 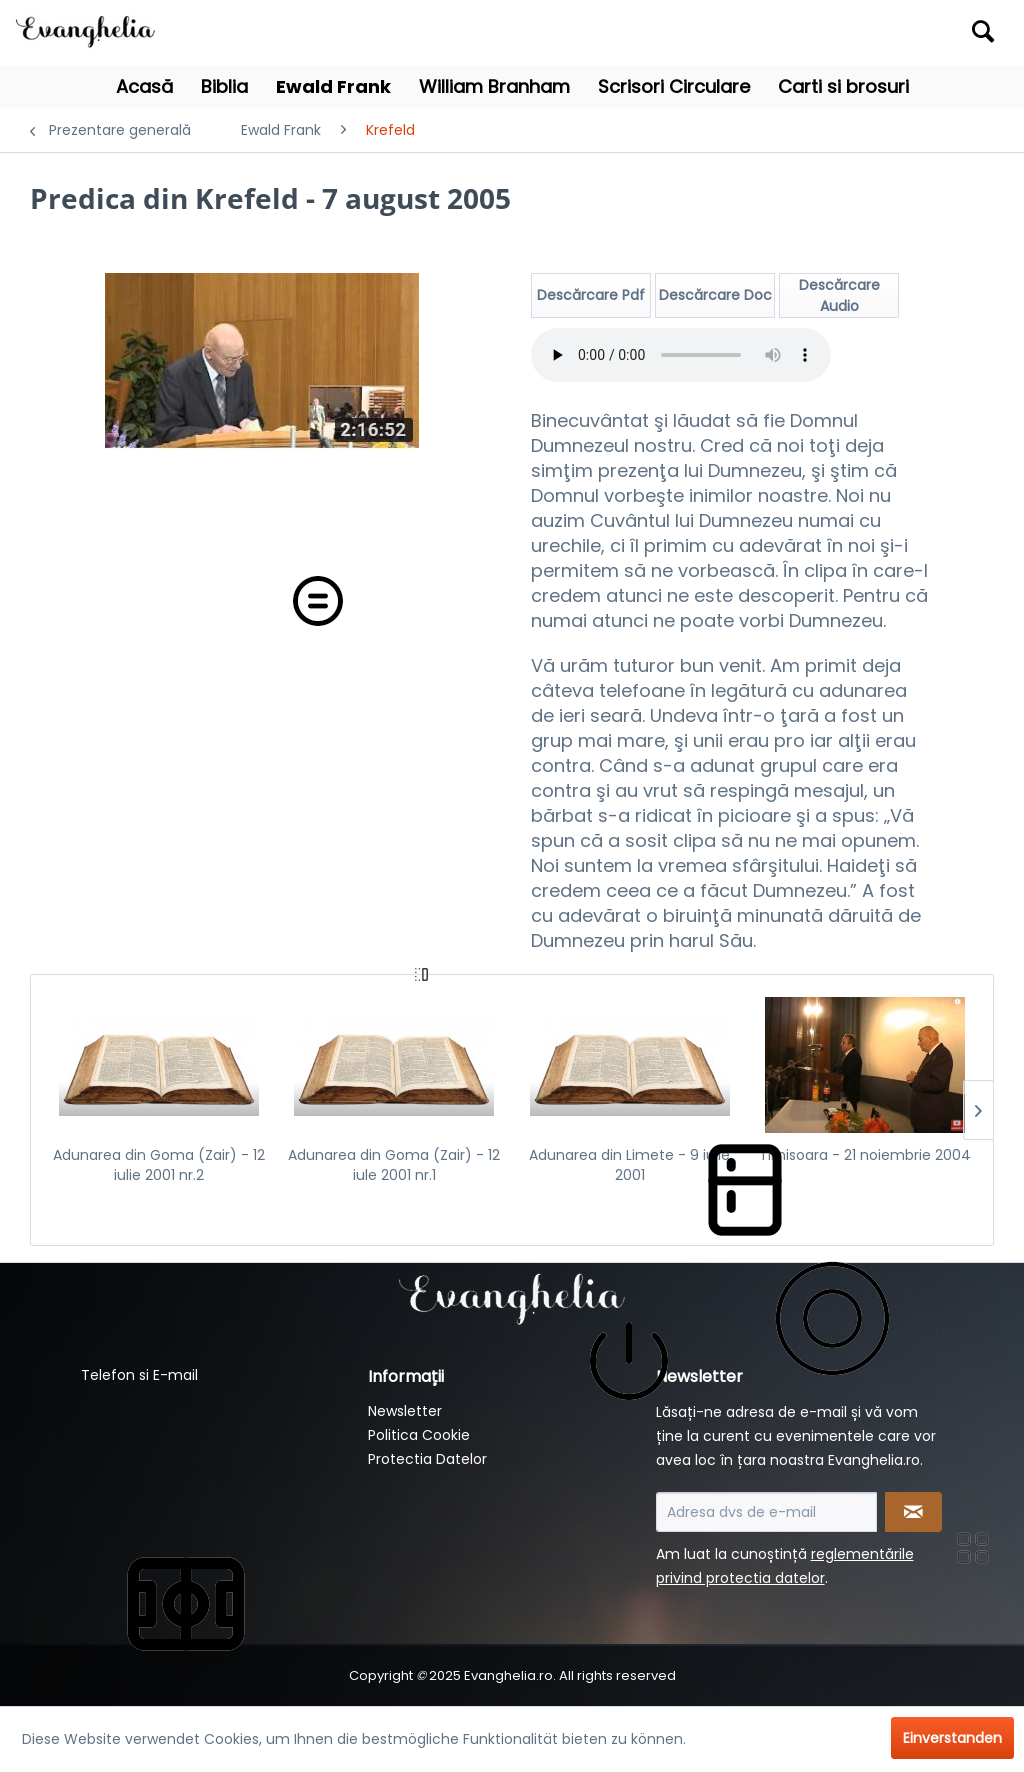 I want to click on indicates no derivatives license restriction, so click(x=318, y=601).